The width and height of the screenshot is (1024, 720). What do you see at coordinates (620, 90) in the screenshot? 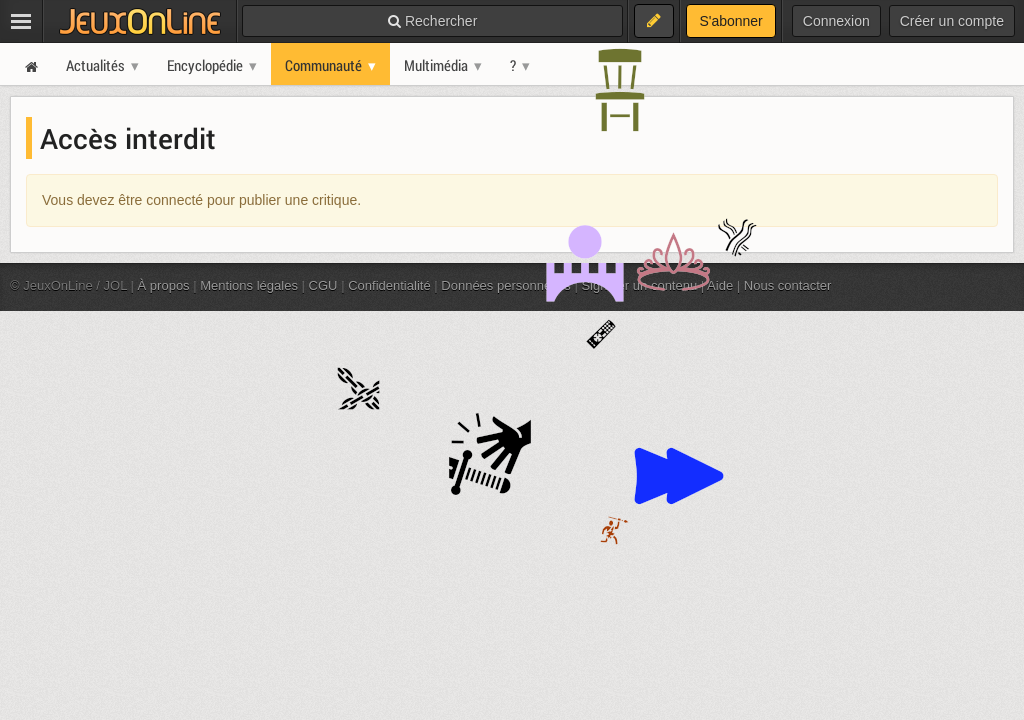
I see `browse furniture items in a game inventory` at bounding box center [620, 90].